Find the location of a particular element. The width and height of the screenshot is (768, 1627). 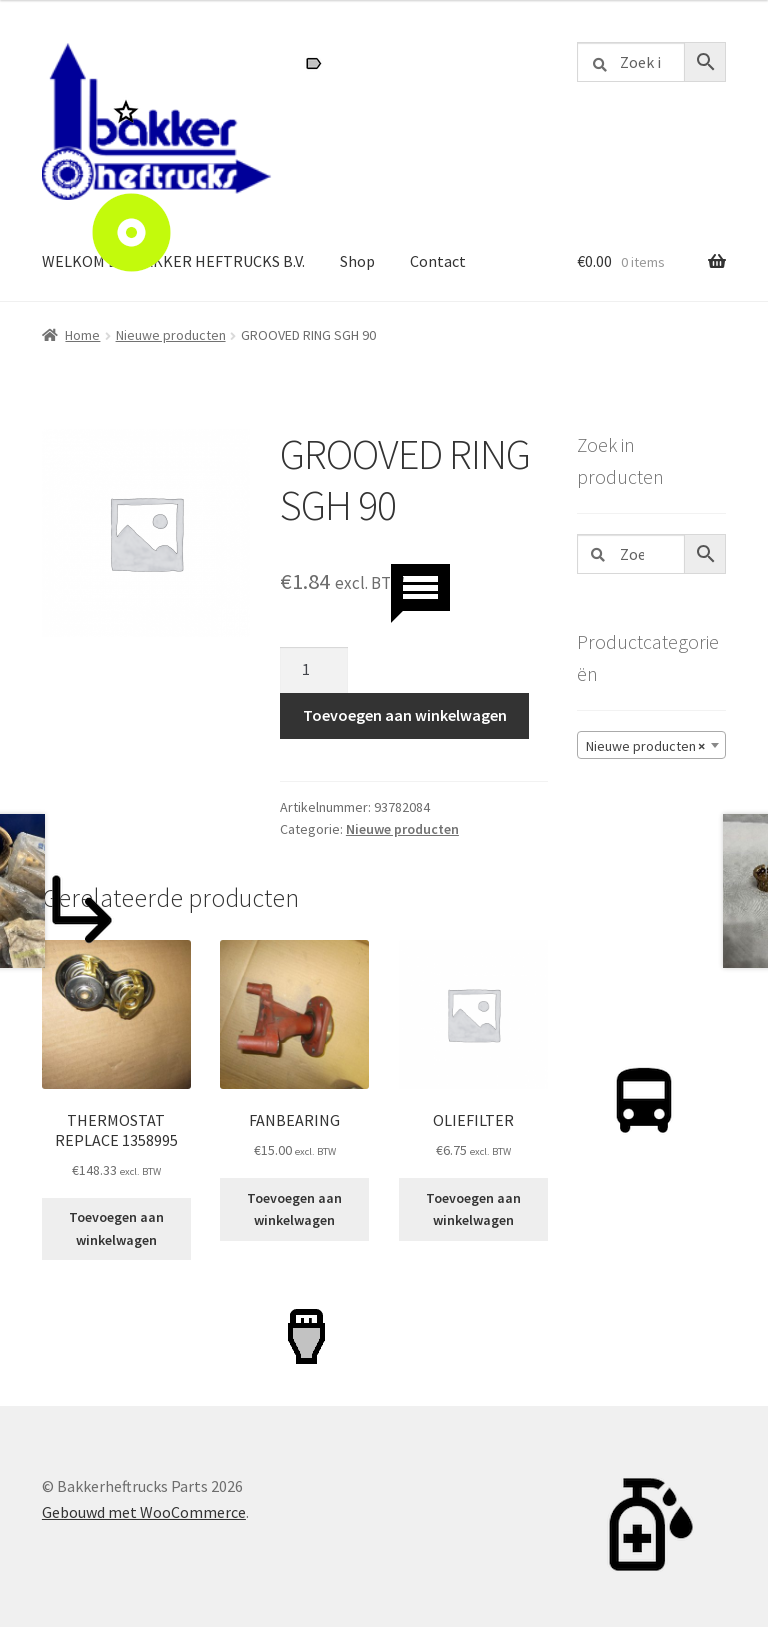

navigate to a subdirectory or nested folder is located at coordinates (85, 908).